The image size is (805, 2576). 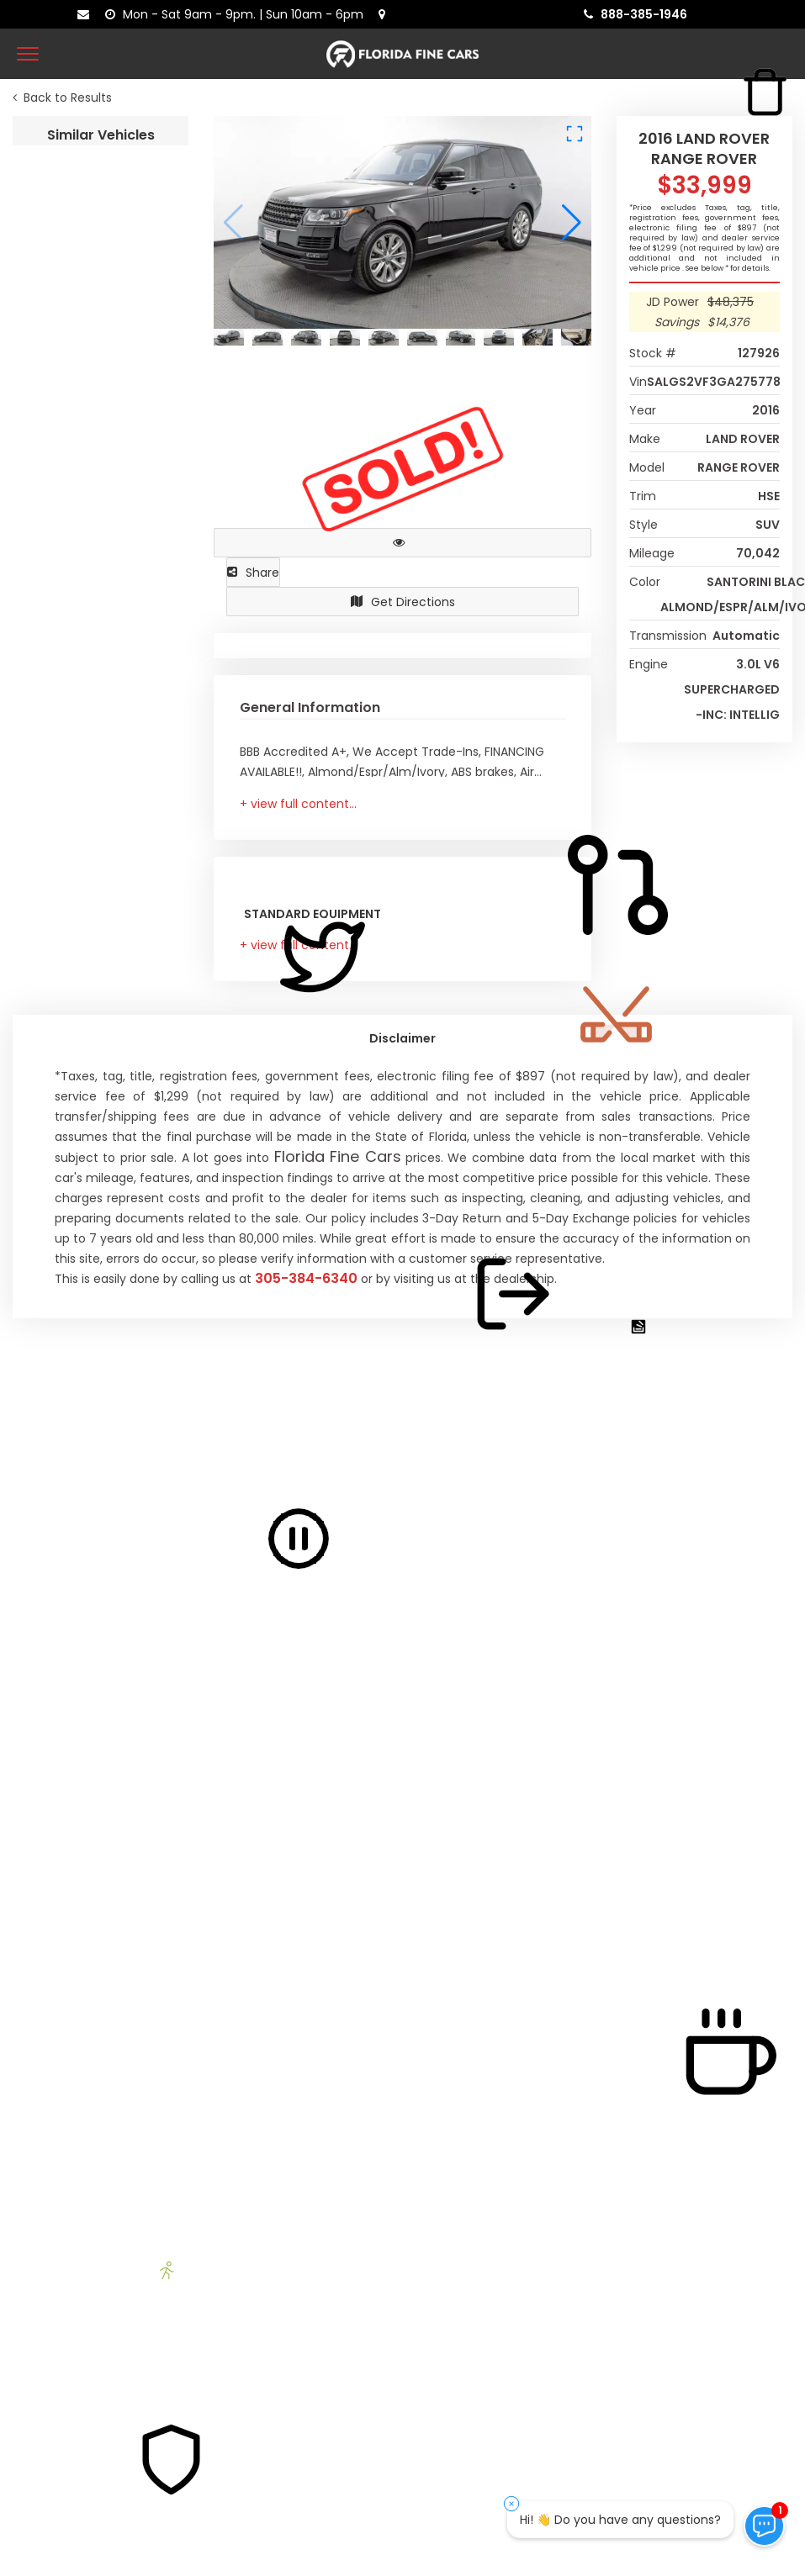 What do you see at coordinates (322, 957) in the screenshot?
I see `open Twitter app or profile` at bounding box center [322, 957].